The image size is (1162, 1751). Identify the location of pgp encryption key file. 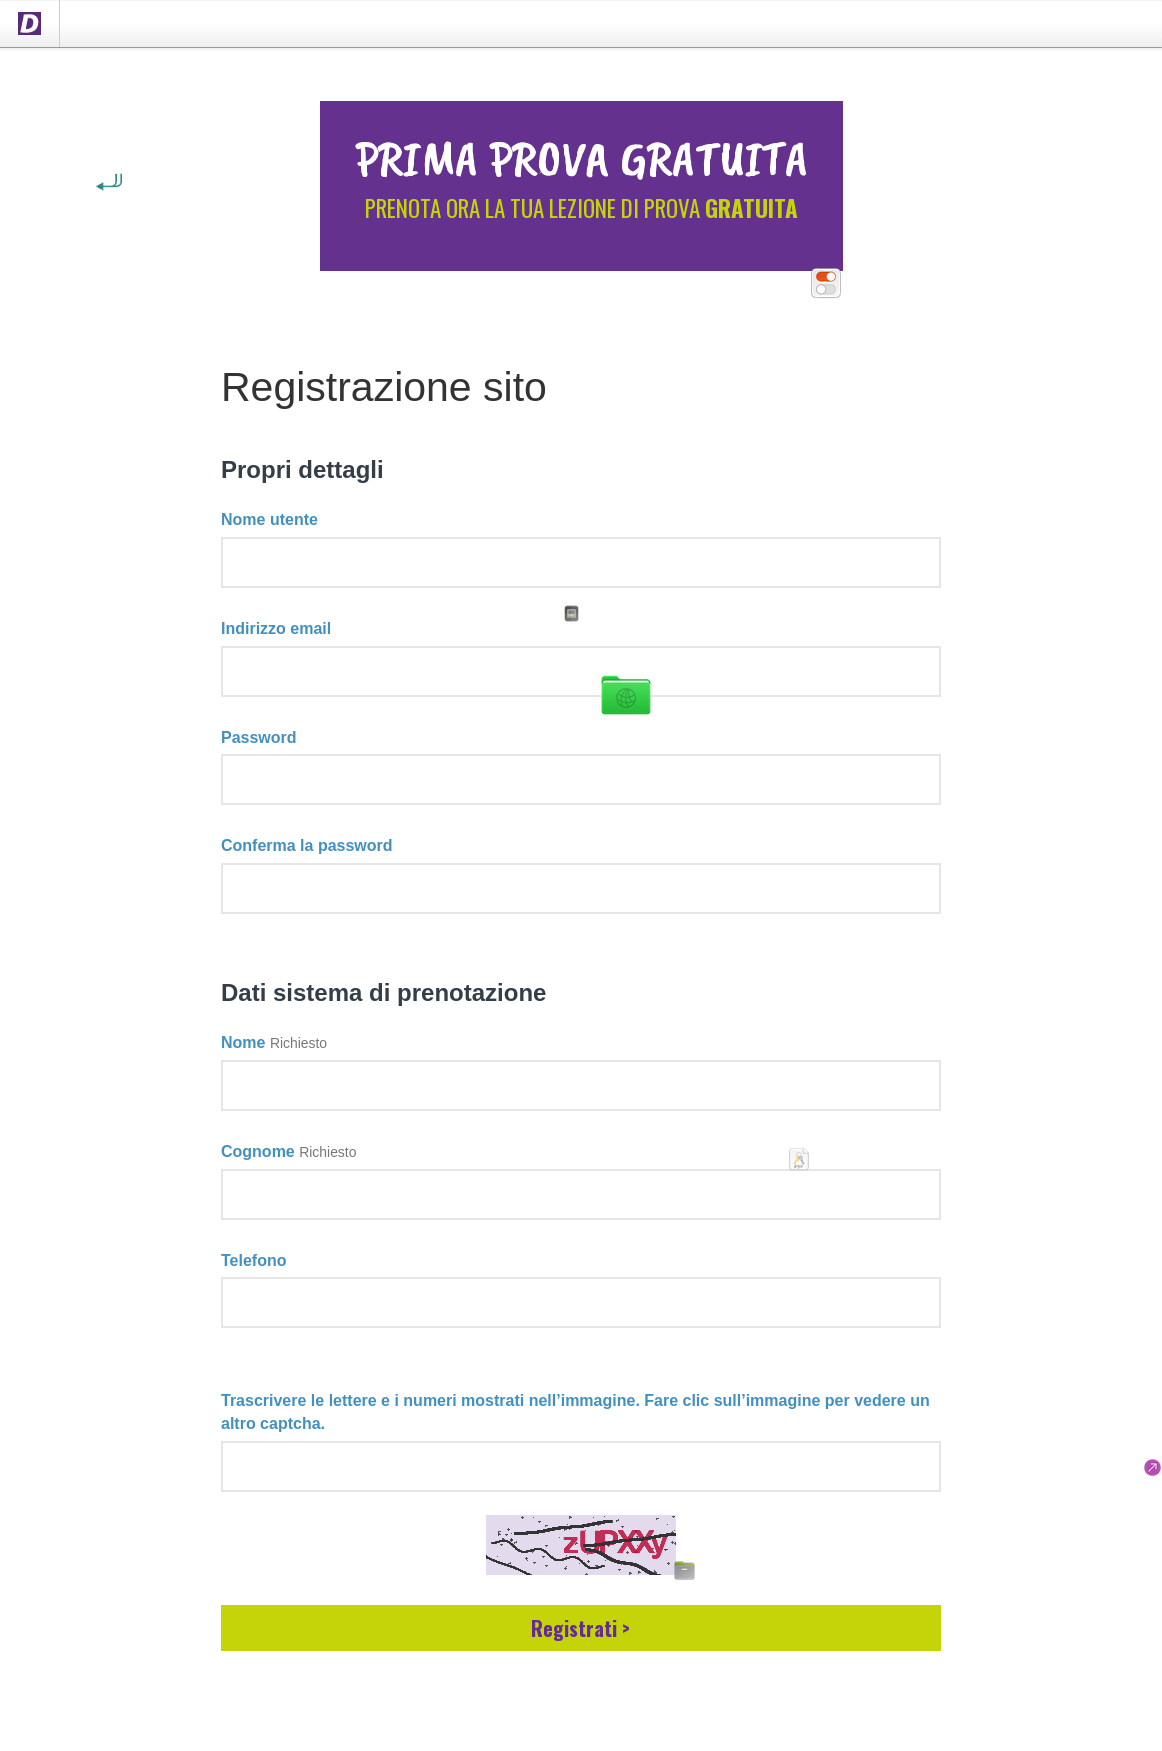
(799, 1159).